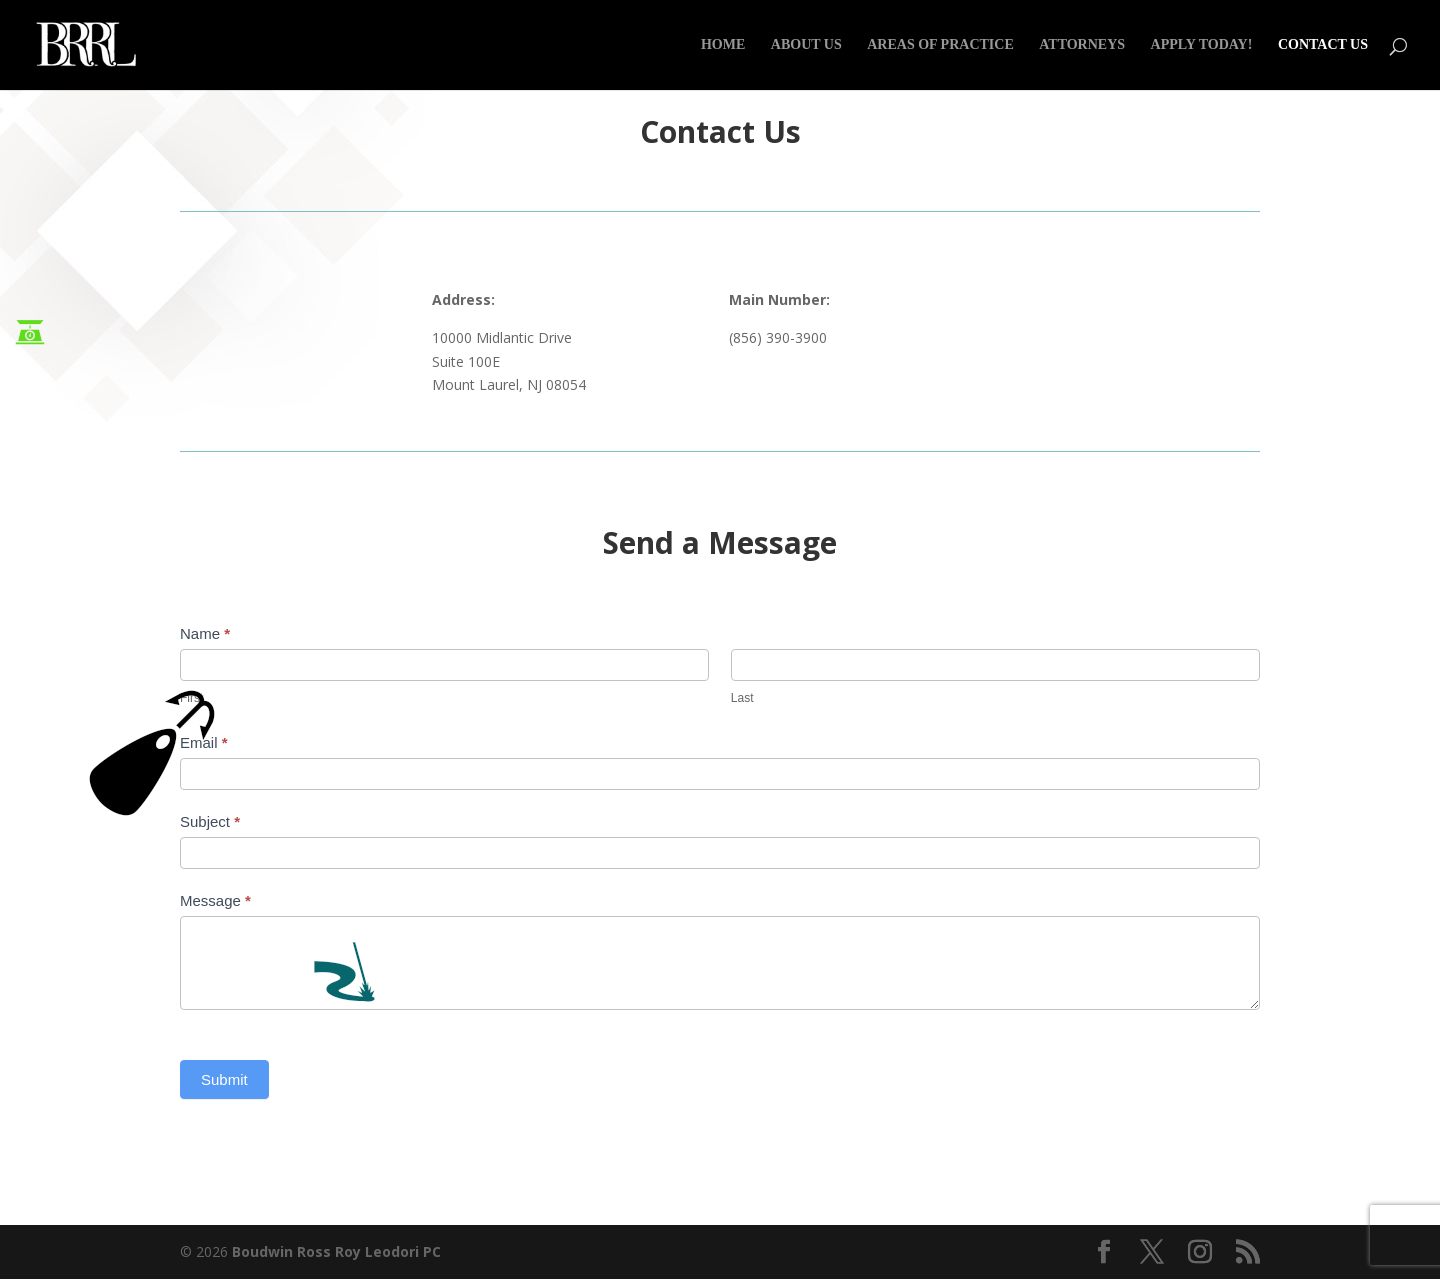 The image size is (1440, 1279). Describe the element at coordinates (152, 753) in the screenshot. I see `fishing lure or tackle equipment in a game inventory` at that location.